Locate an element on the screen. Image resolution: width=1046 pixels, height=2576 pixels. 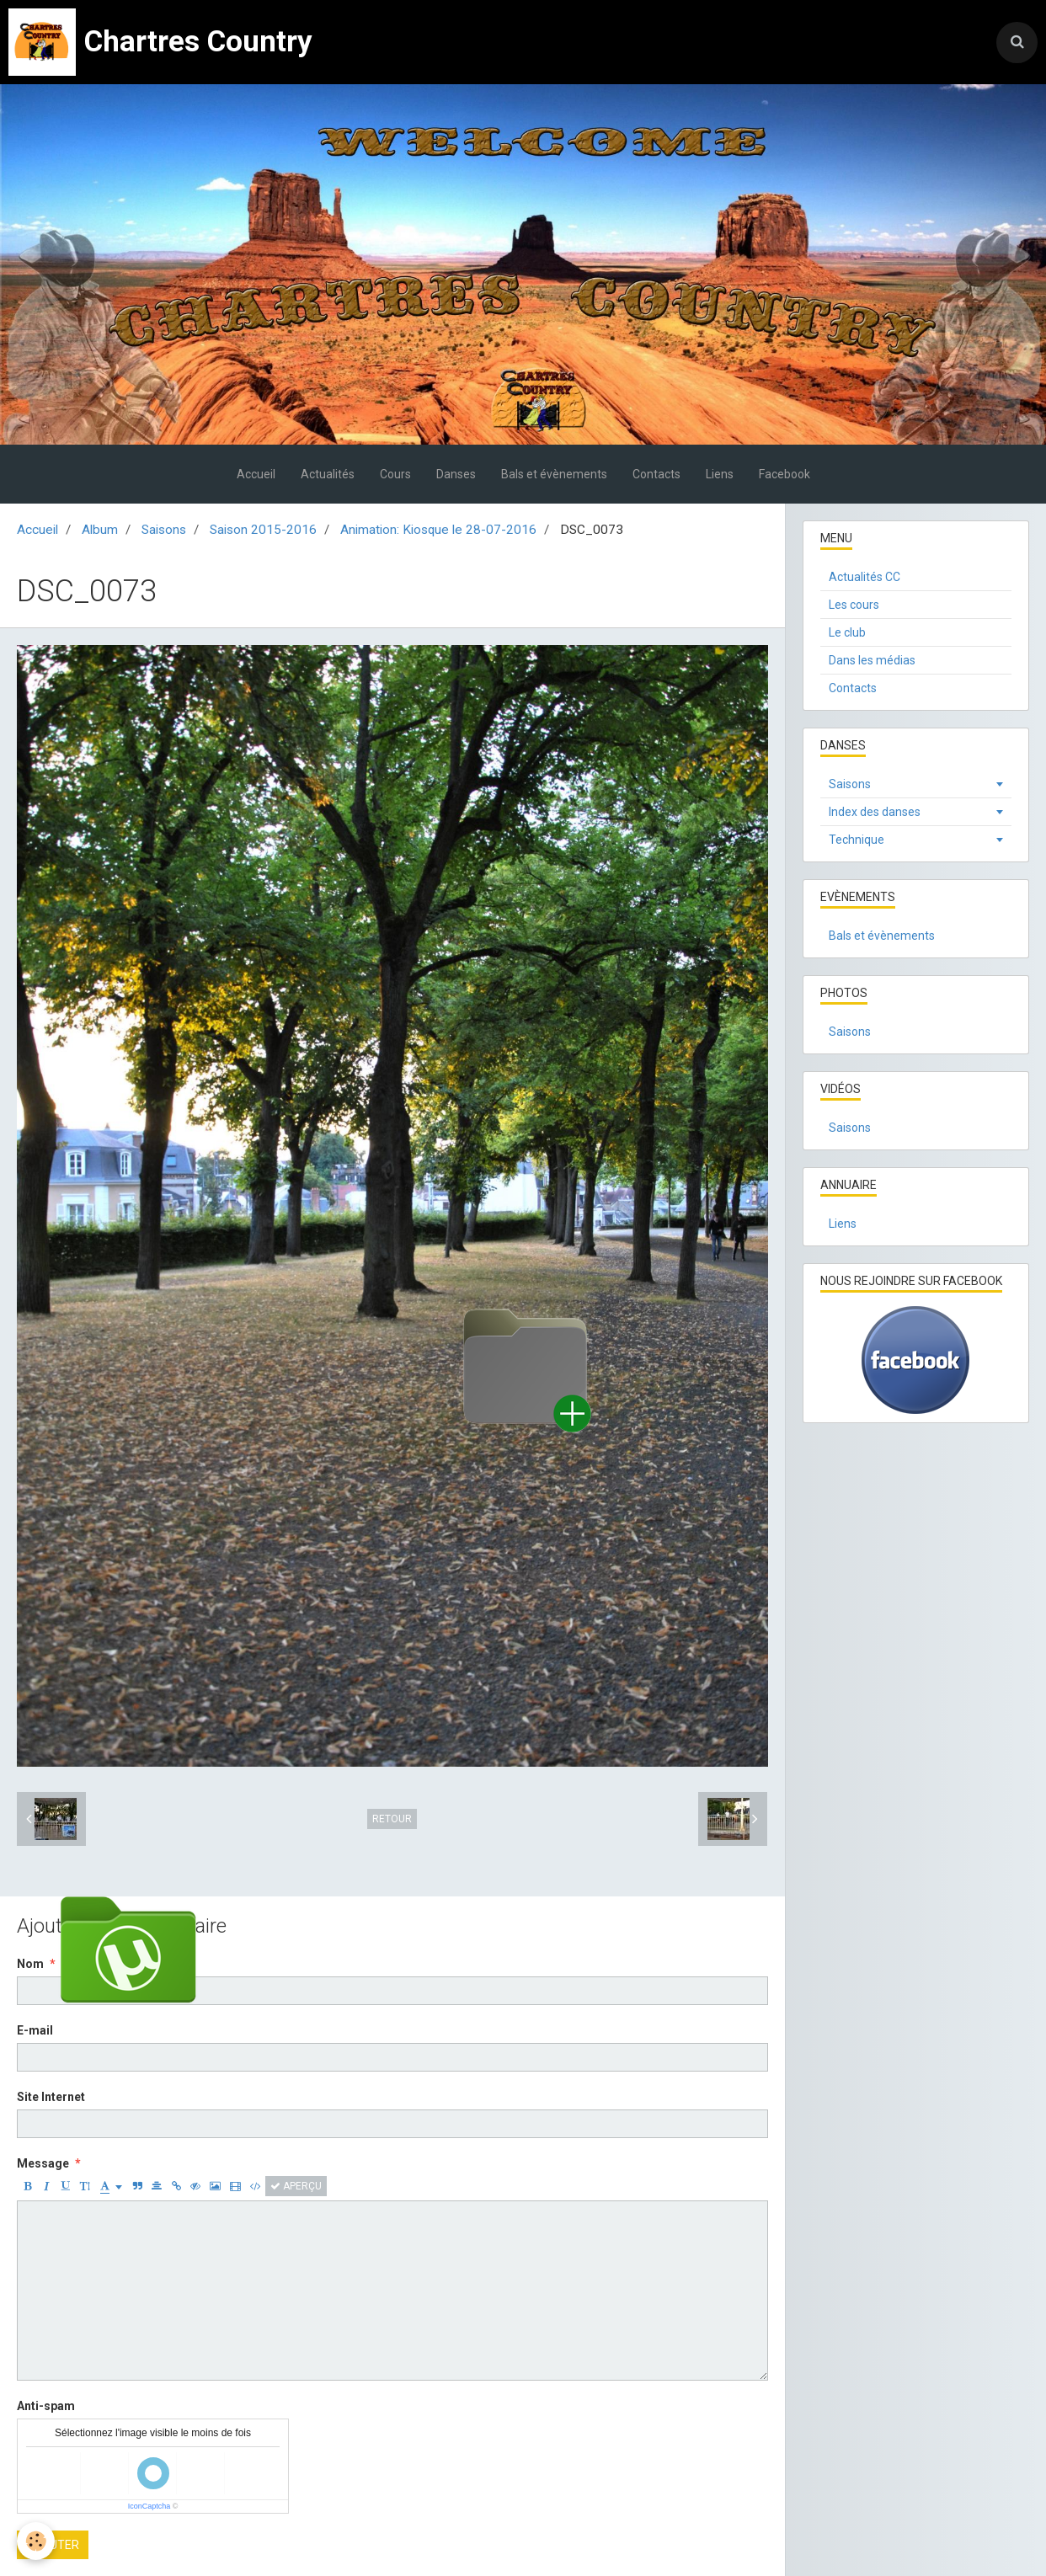
folder containing uTorrent downloads is located at coordinates (127, 1953).